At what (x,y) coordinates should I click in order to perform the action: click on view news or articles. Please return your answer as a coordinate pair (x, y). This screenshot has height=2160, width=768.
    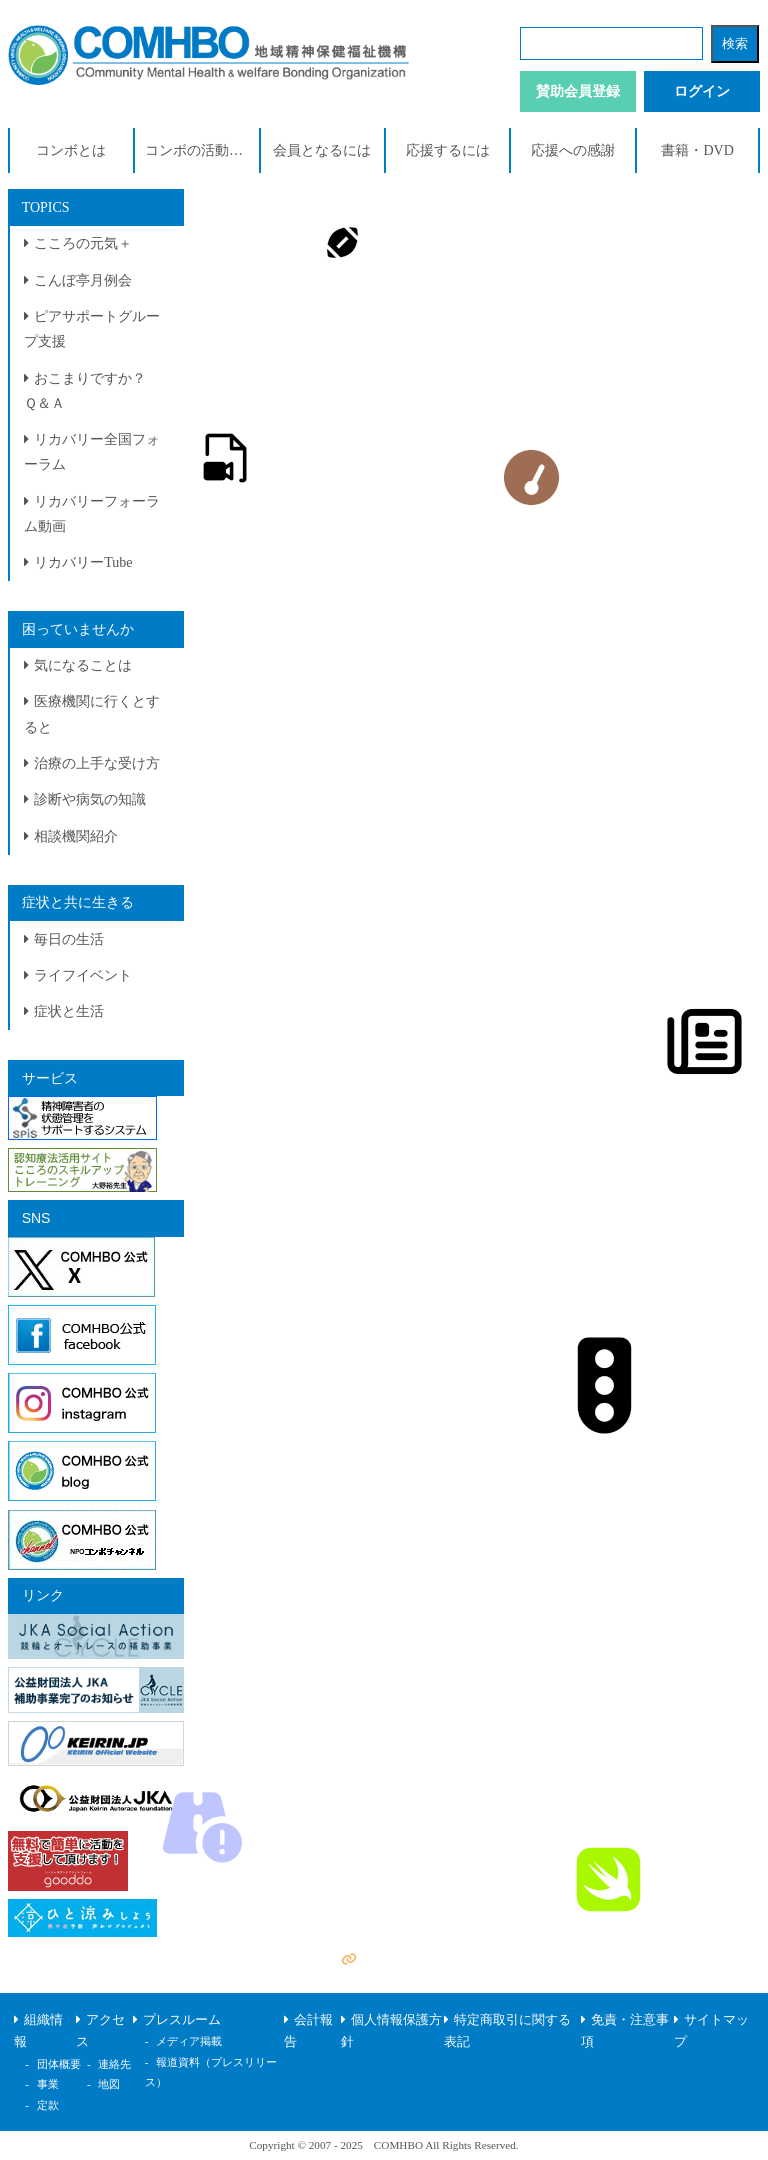
    Looking at the image, I should click on (704, 1041).